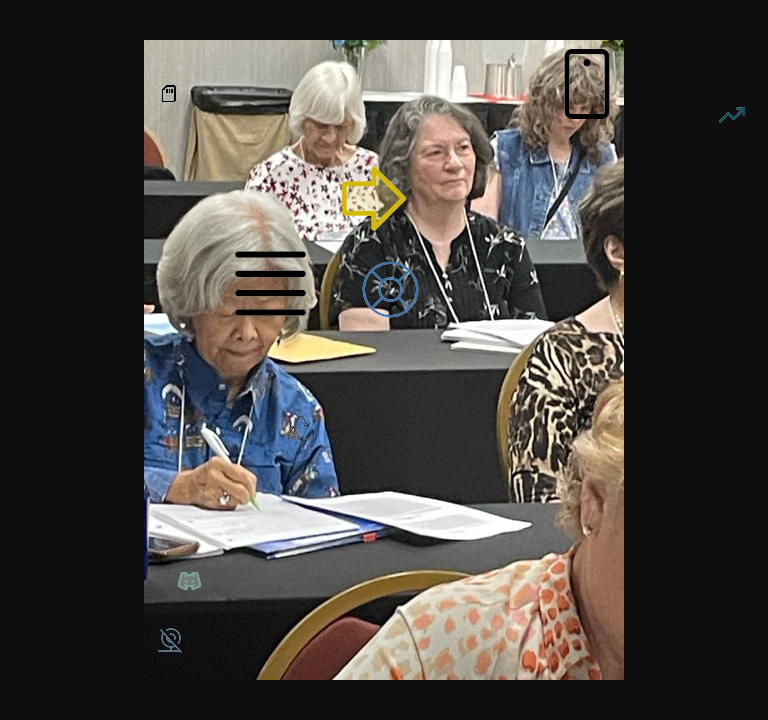  Describe the element at coordinates (301, 429) in the screenshot. I see `recycle or move item to trash` at that location.